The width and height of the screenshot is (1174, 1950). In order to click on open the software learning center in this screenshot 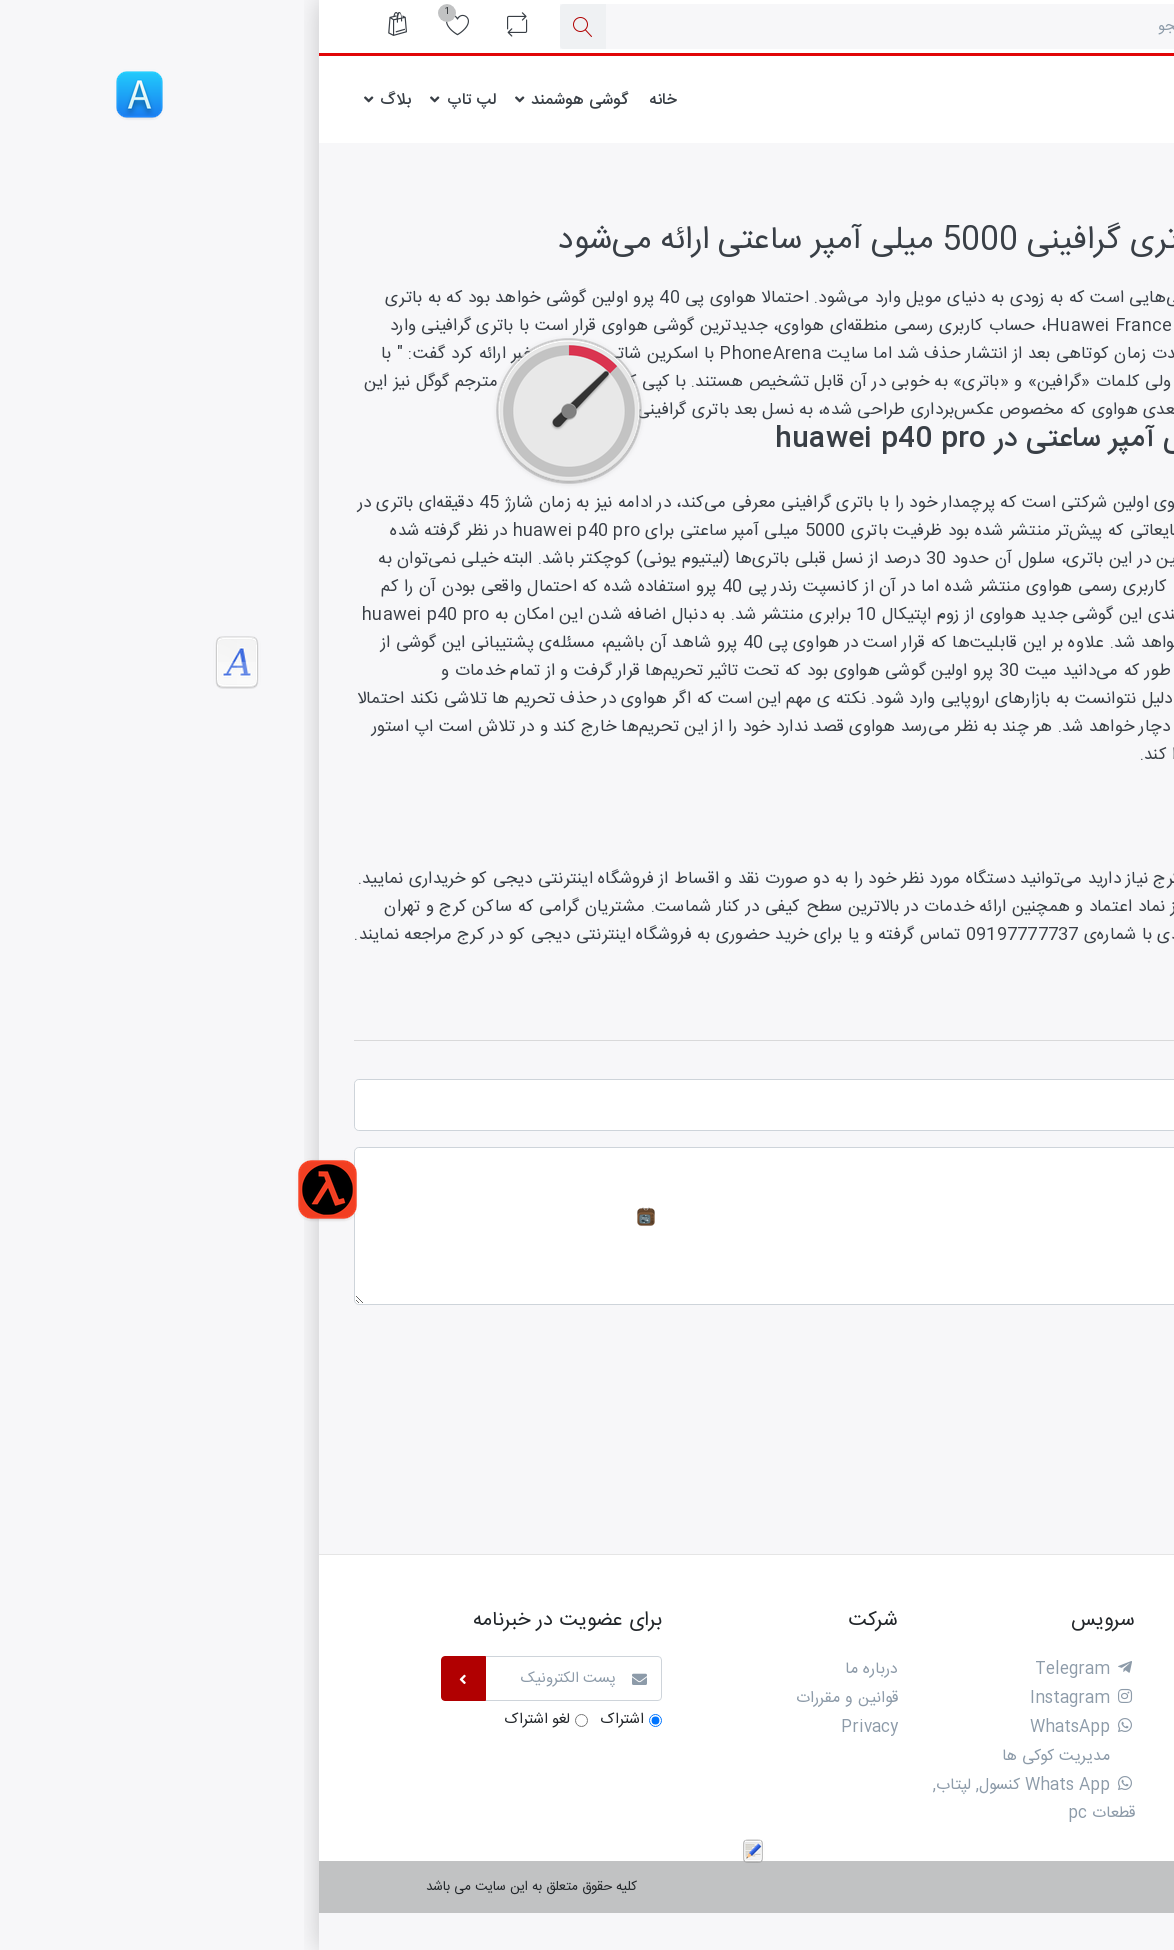, I will do `click(753, 1851)`.